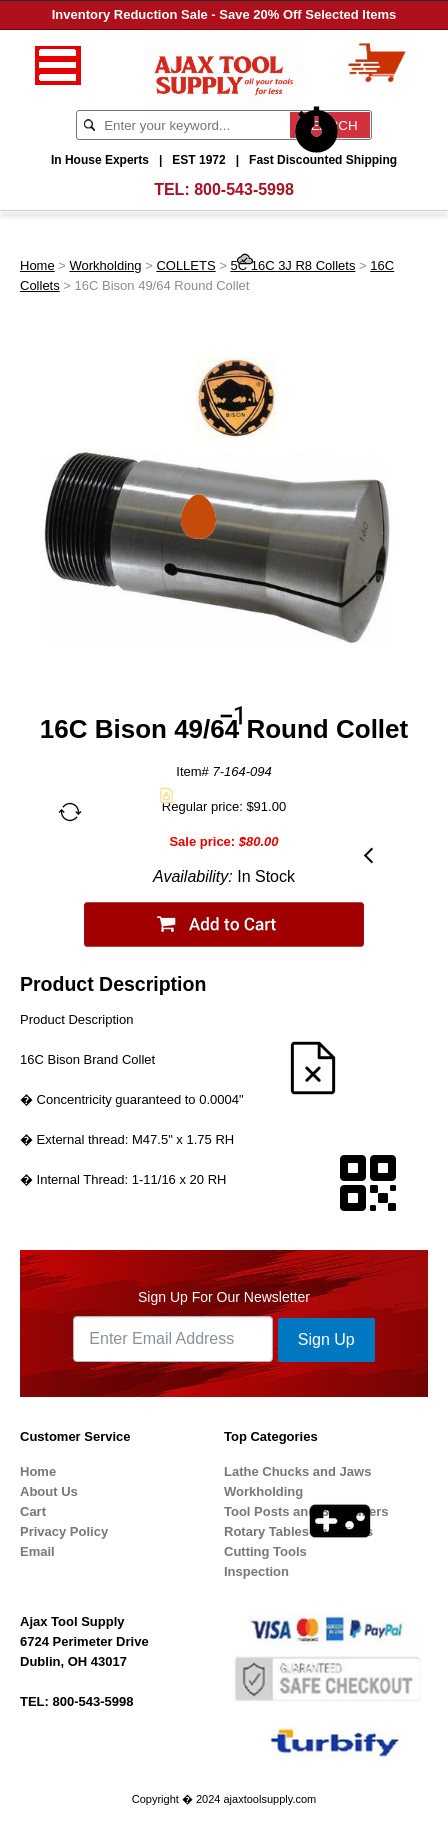 This screenshot has height=1829, width=448. I want to click on scan or generate a QR code, so click(368, 1183).